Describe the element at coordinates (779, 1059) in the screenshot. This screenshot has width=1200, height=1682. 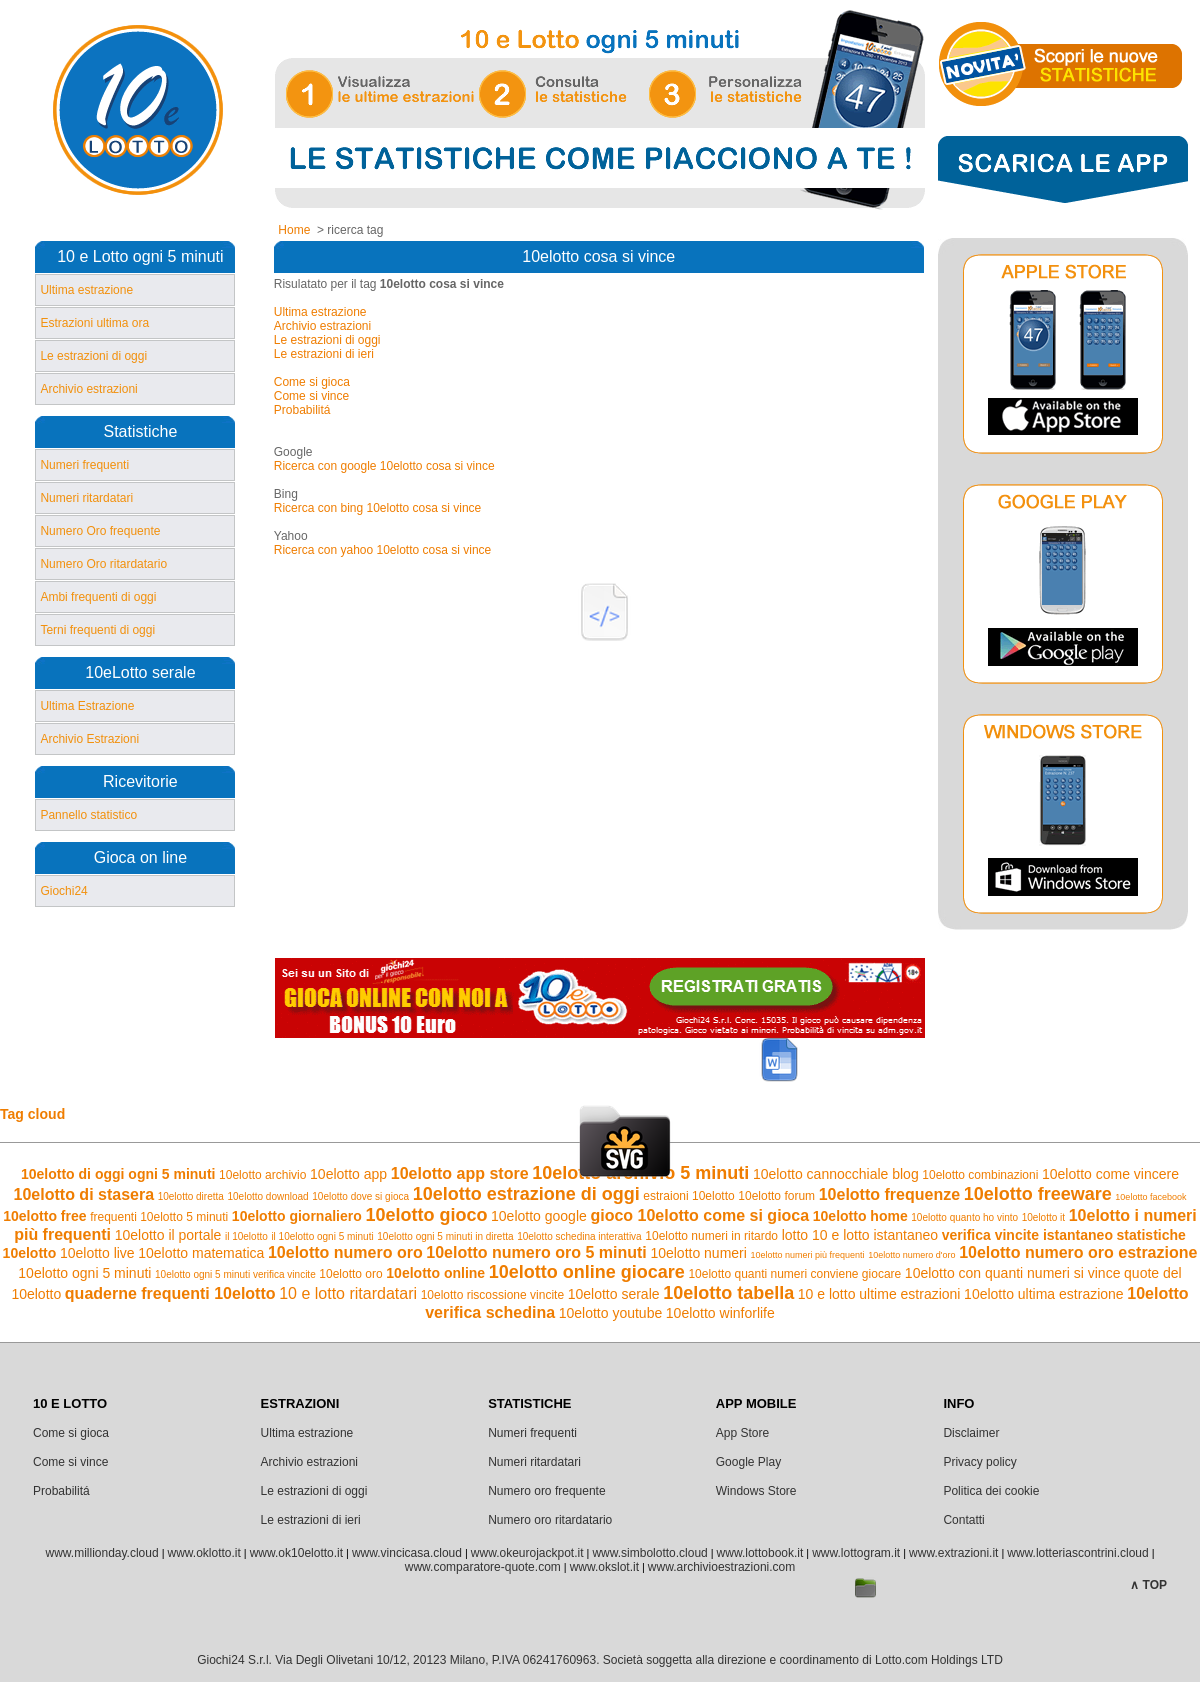
I see `a microsoft word document file` at that location.